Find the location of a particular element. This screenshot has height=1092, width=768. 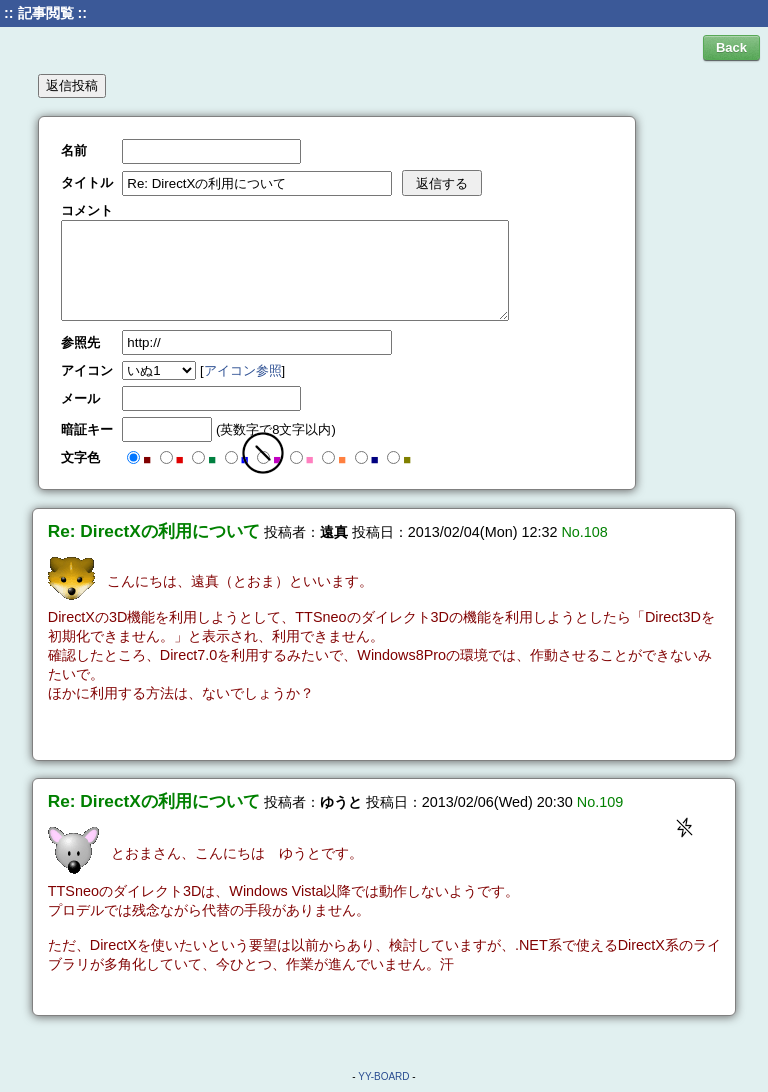

disable camera flash is located at coordinates (684, 827).